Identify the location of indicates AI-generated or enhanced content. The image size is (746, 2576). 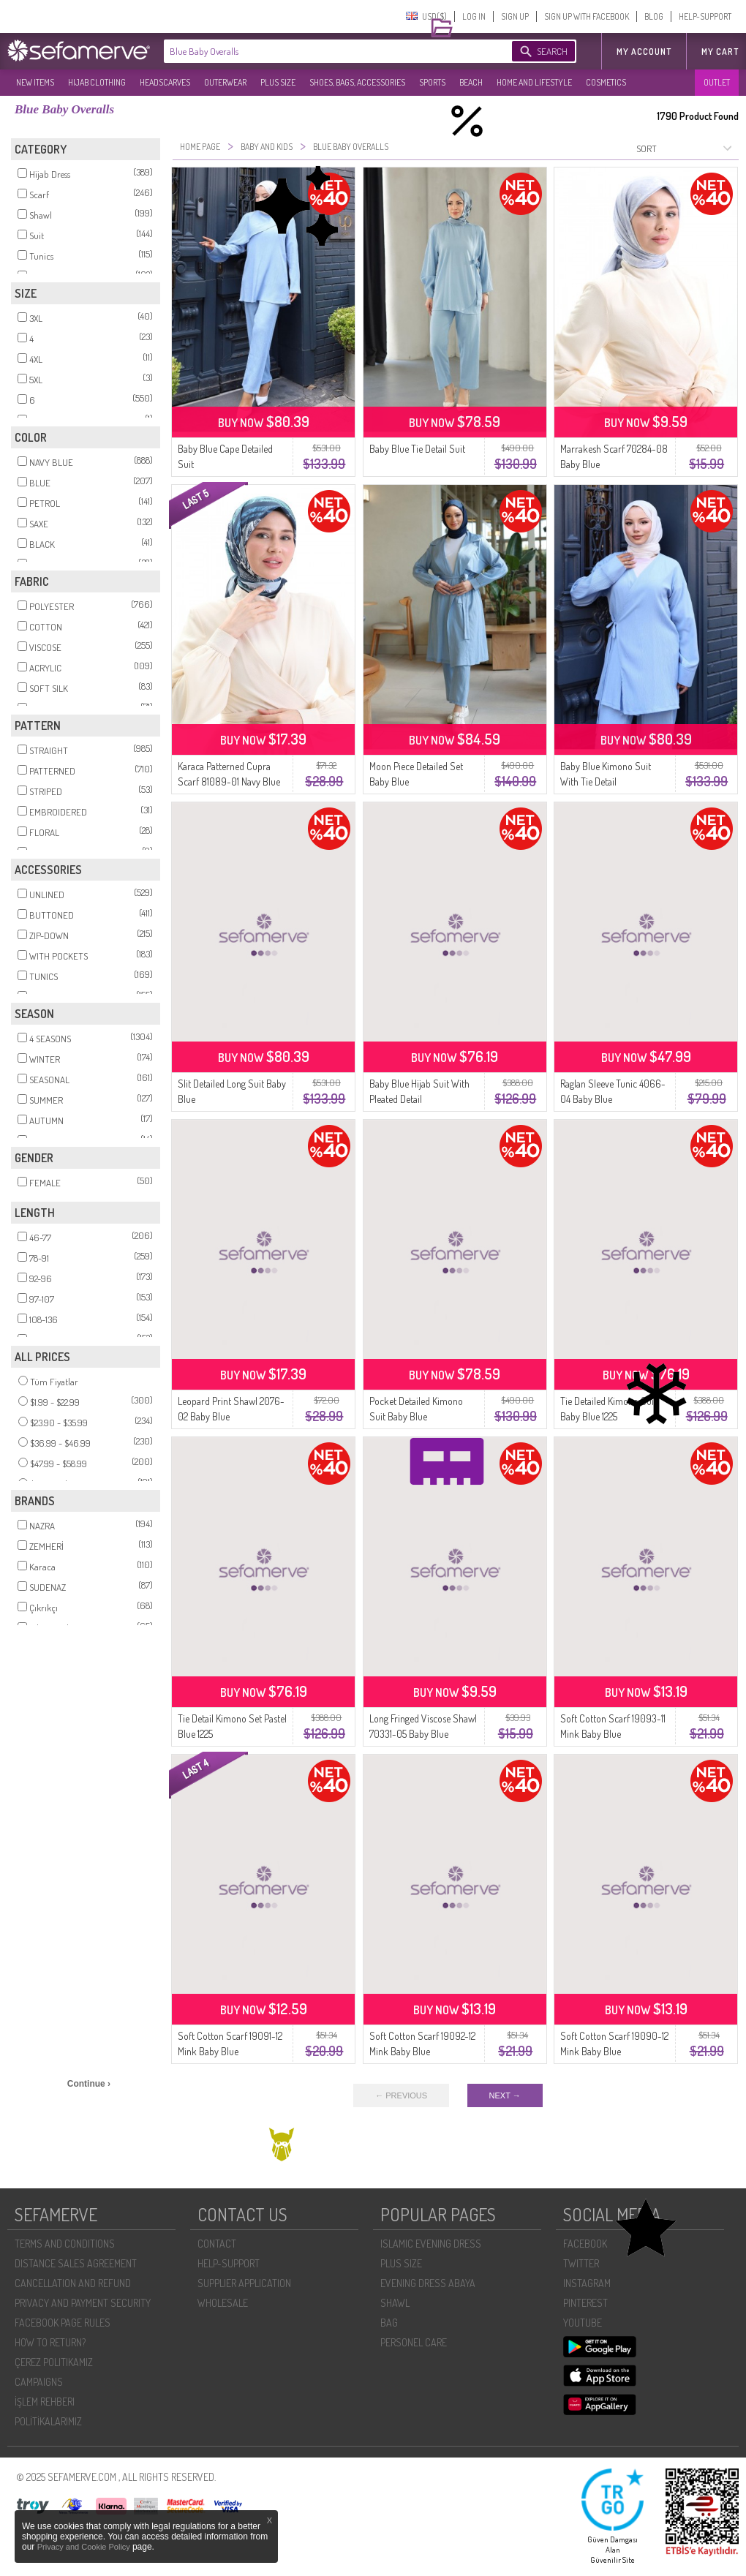
(298, 206).